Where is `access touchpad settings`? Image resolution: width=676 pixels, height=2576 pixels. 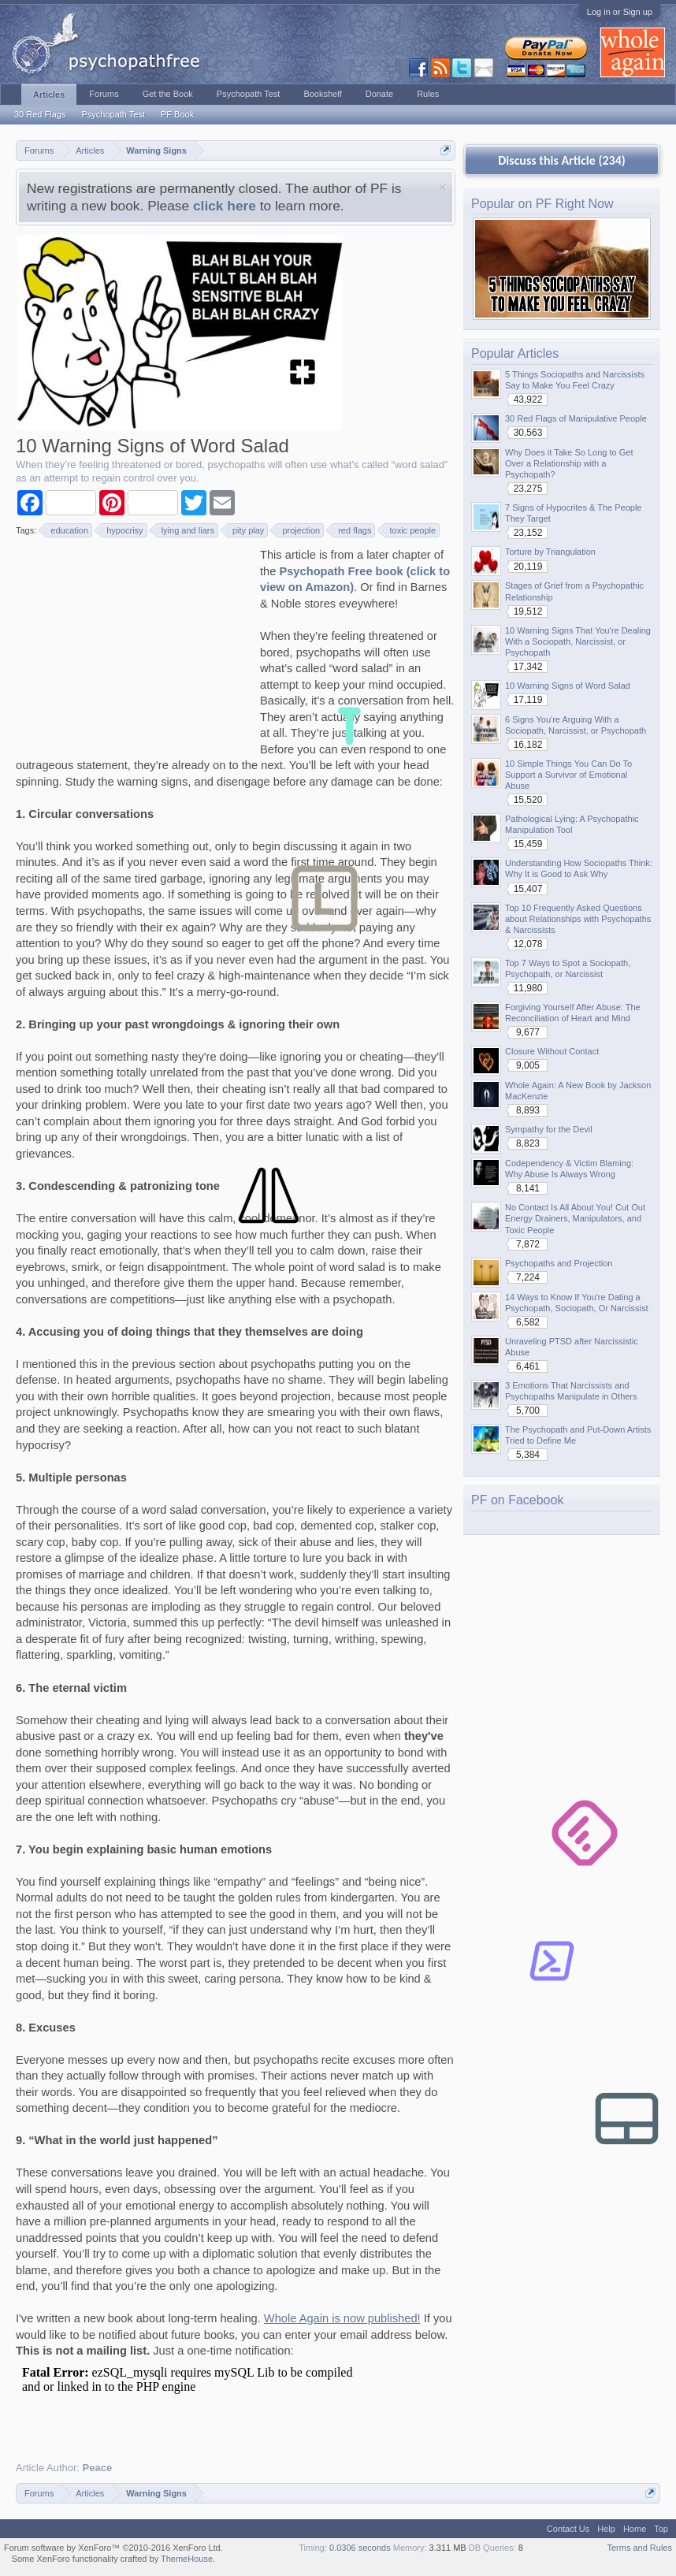
access touchpad settings is located at coordinates (626, 2118).